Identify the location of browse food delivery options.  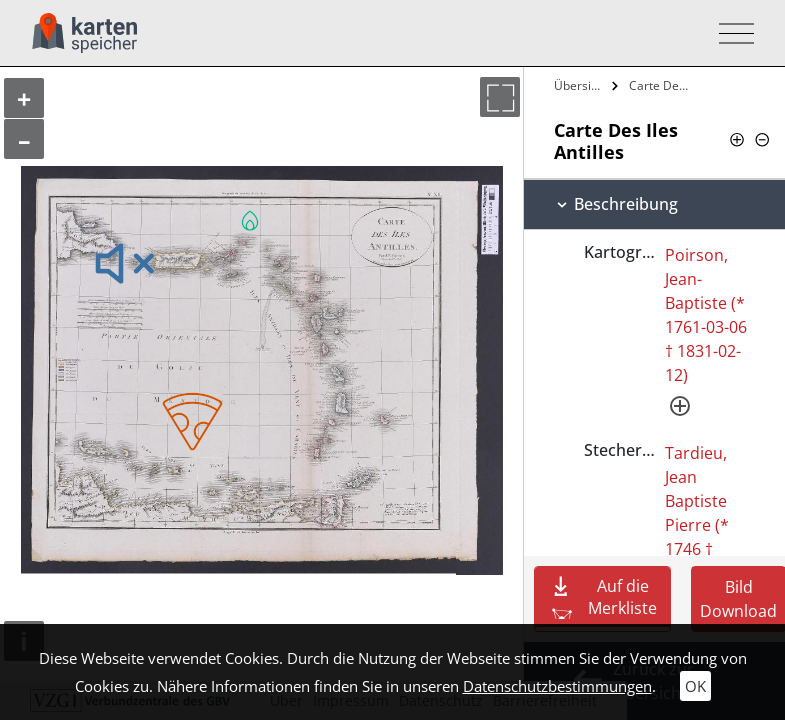
(192, 420).